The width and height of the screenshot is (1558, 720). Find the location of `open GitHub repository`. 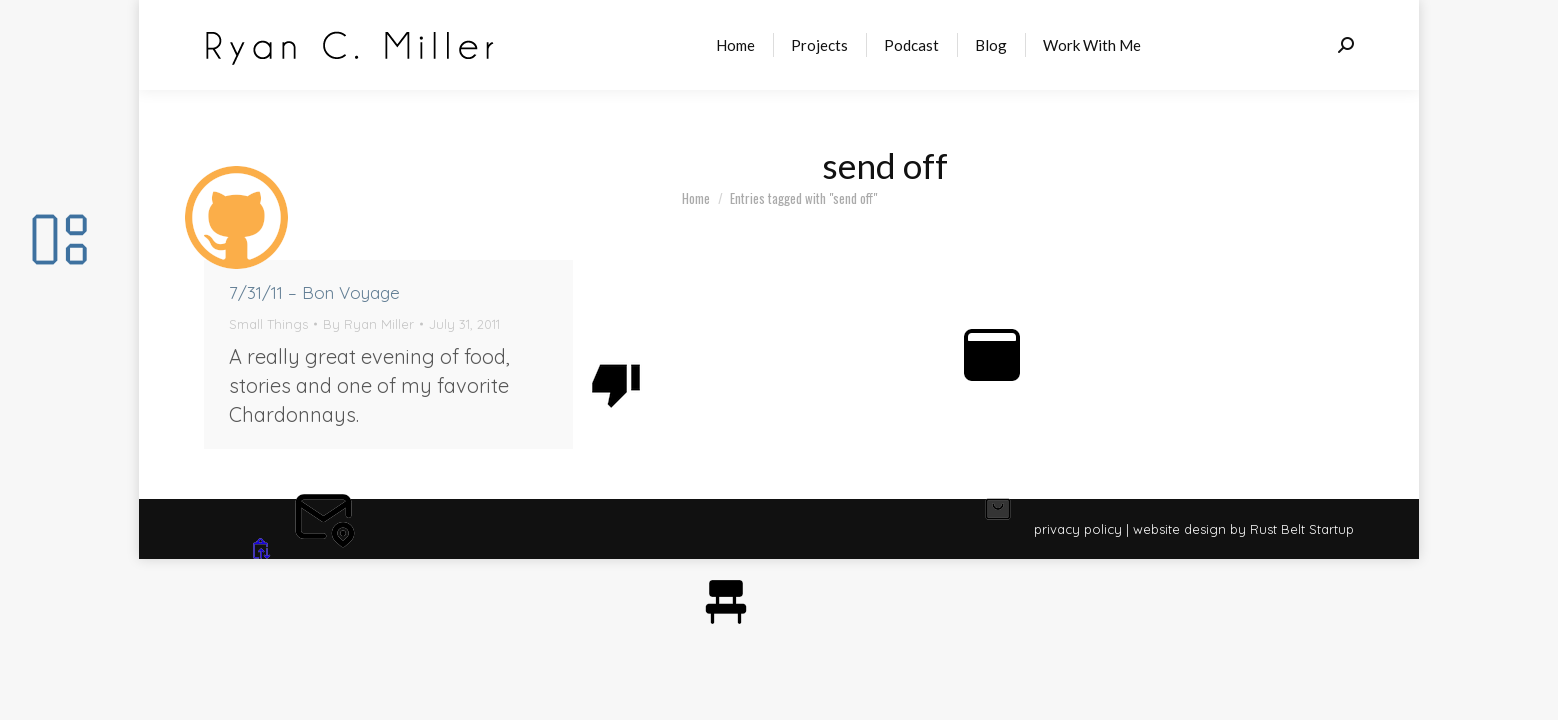

open GitHub repository is located at coordinates (236, 217).